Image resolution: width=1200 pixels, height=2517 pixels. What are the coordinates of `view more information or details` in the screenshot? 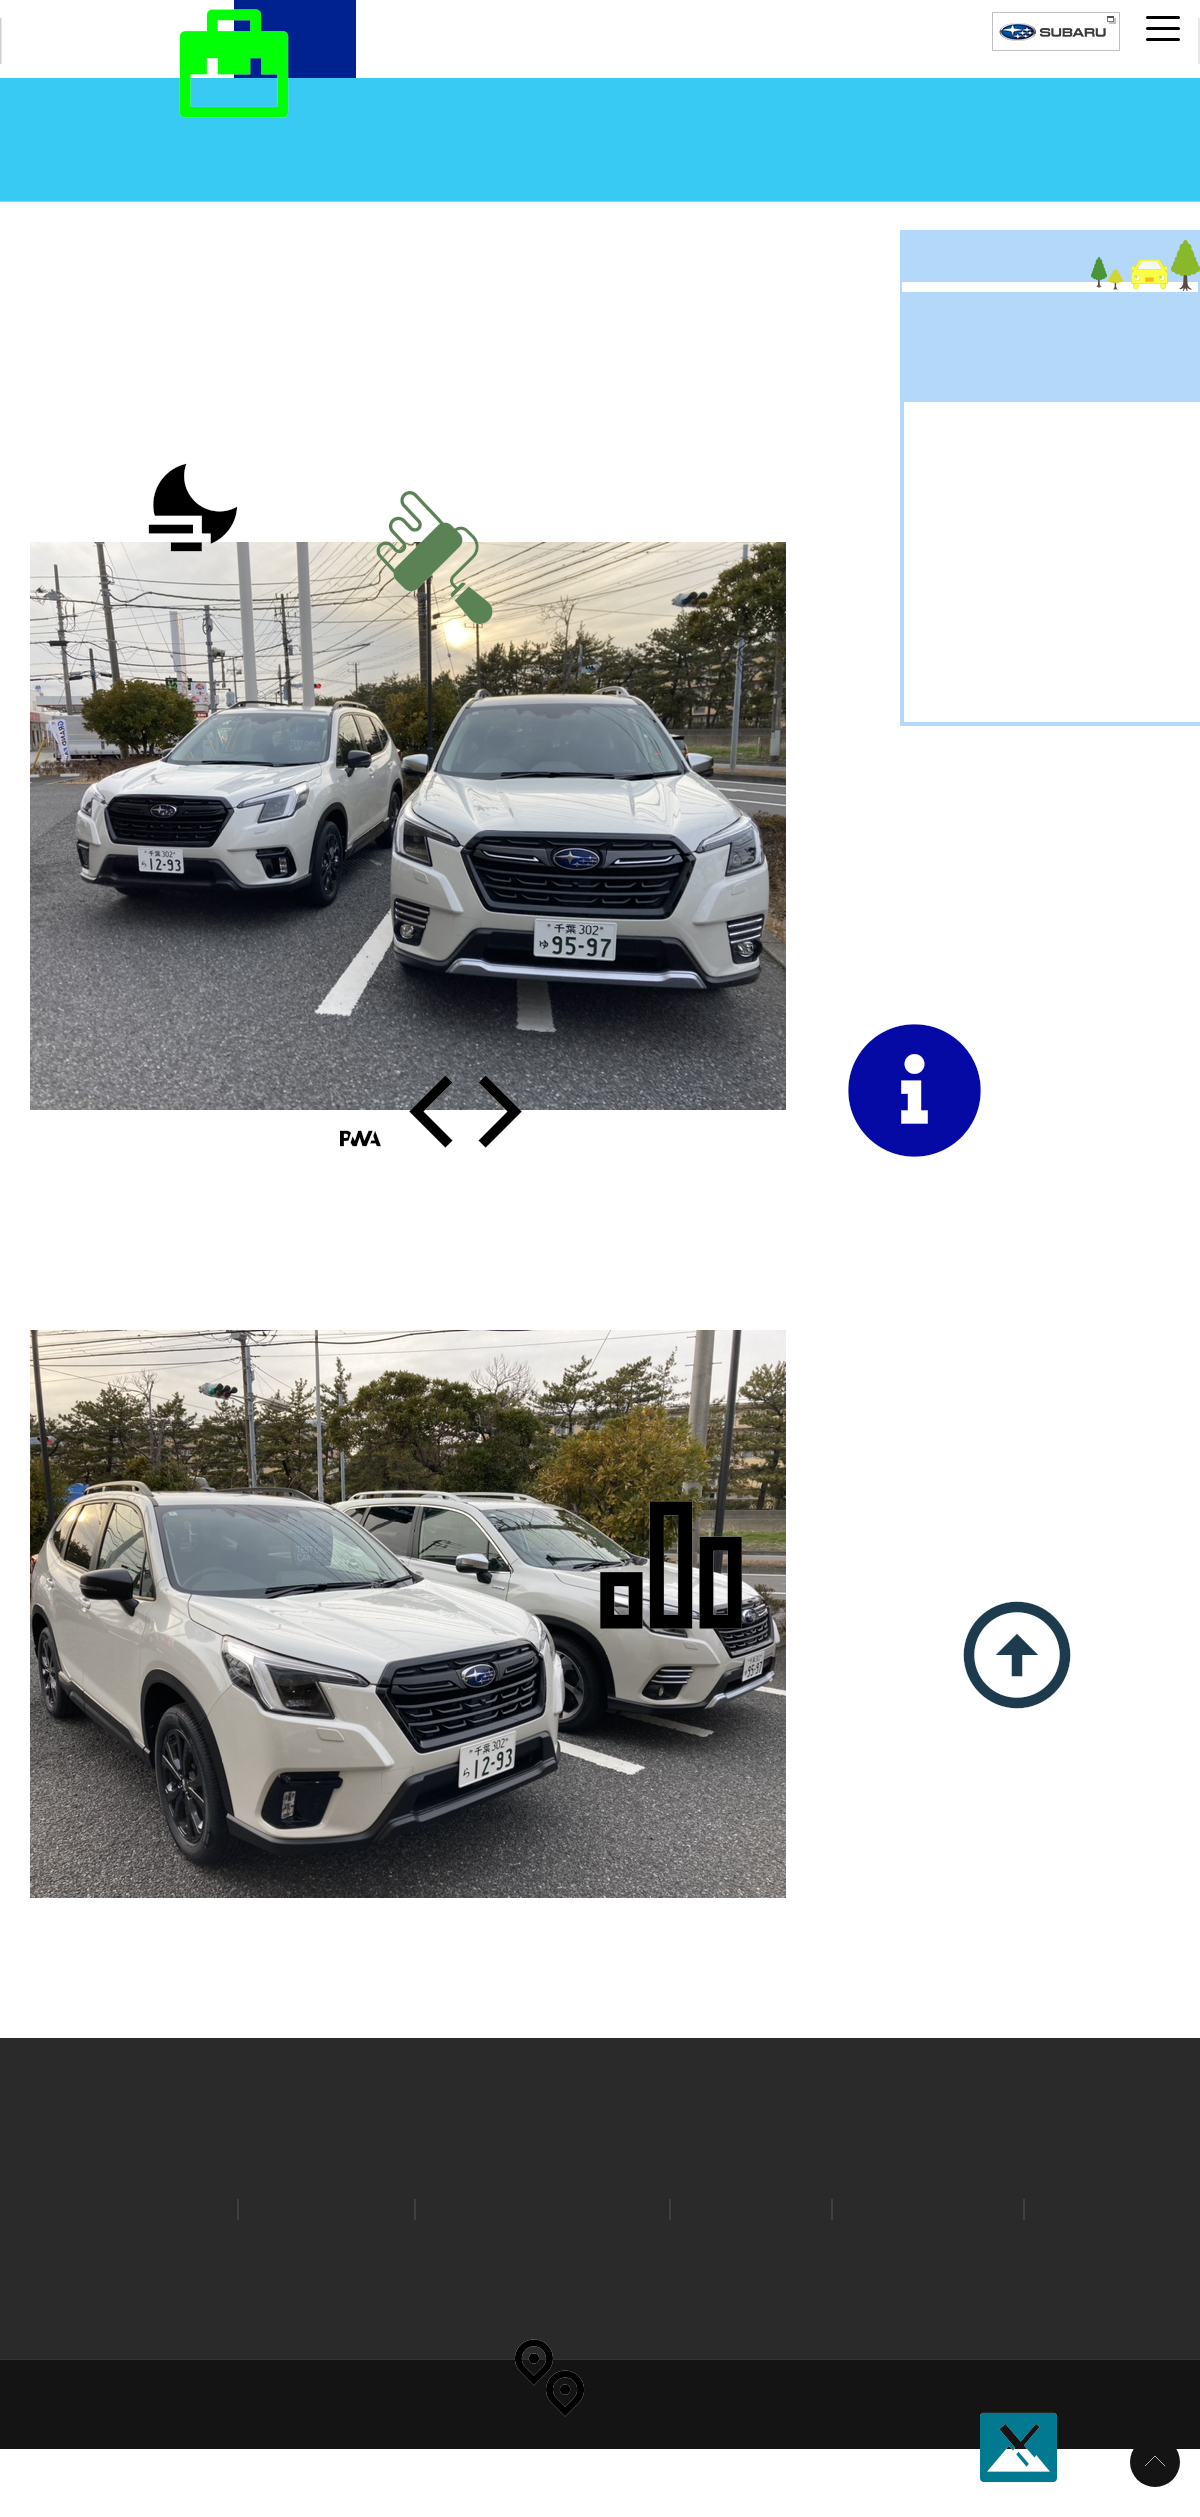 It's located at (914, 1090).